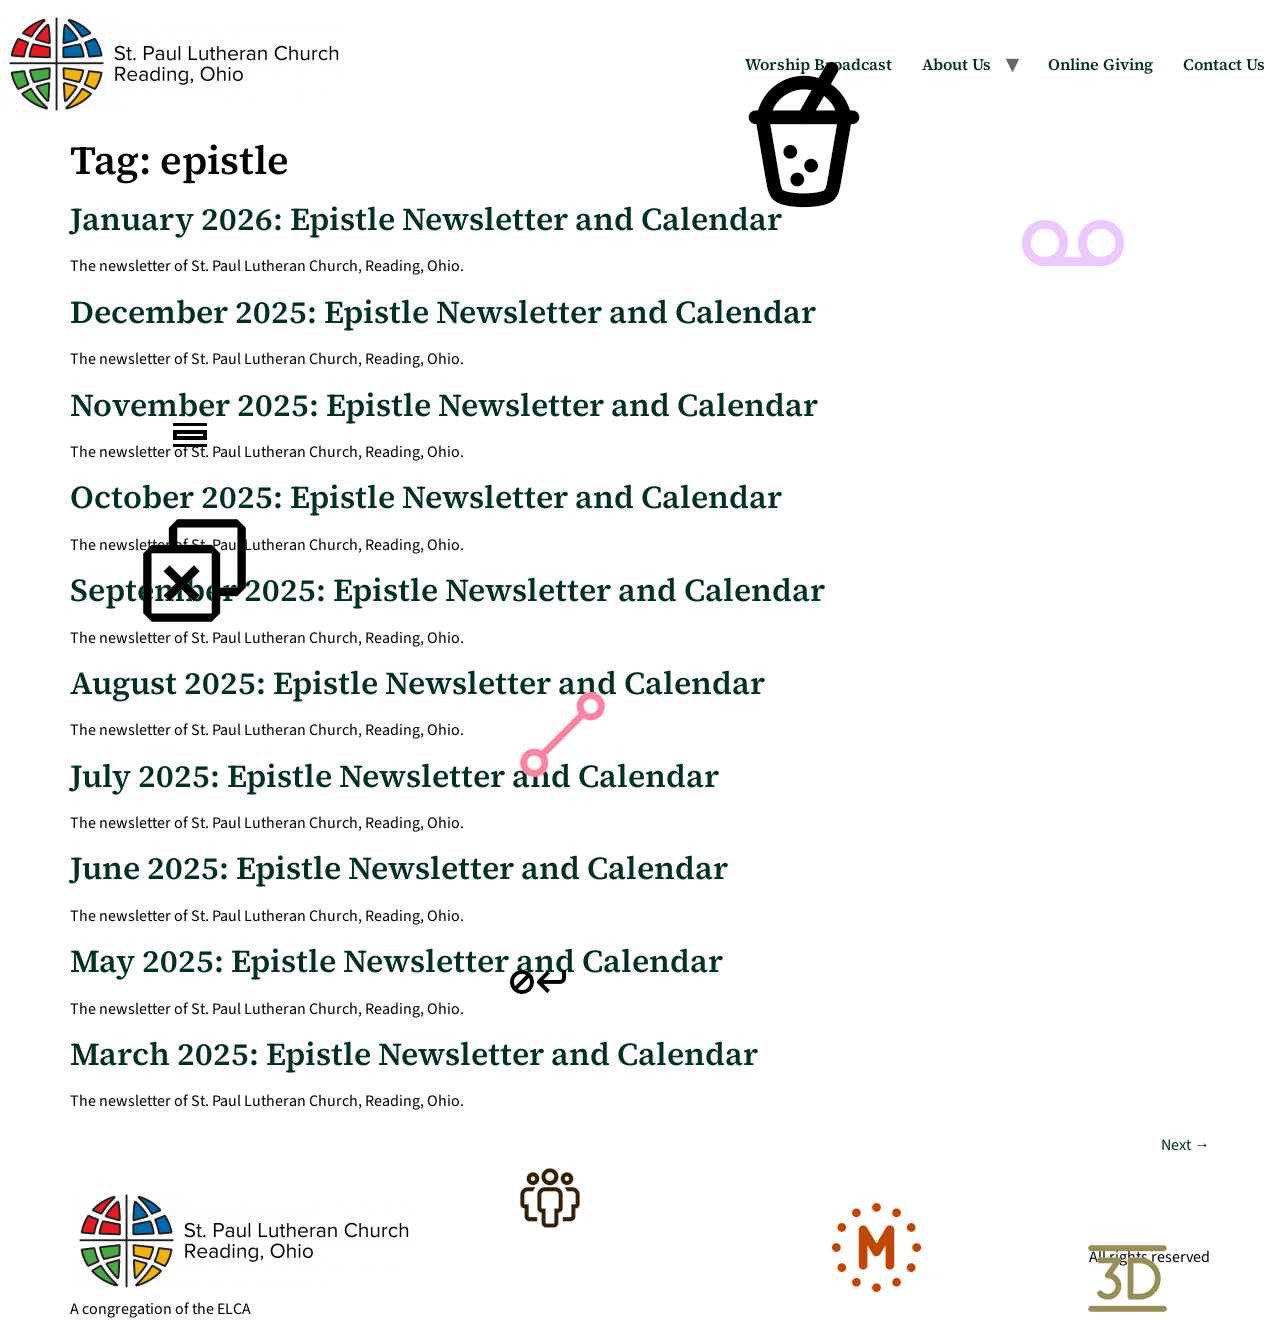 This screenshot has height=1337, width=1280. Describe the element at coordinates (876, 1247) in the screenshot. I see `indicates a pending or loading state for a menu item` at that location.